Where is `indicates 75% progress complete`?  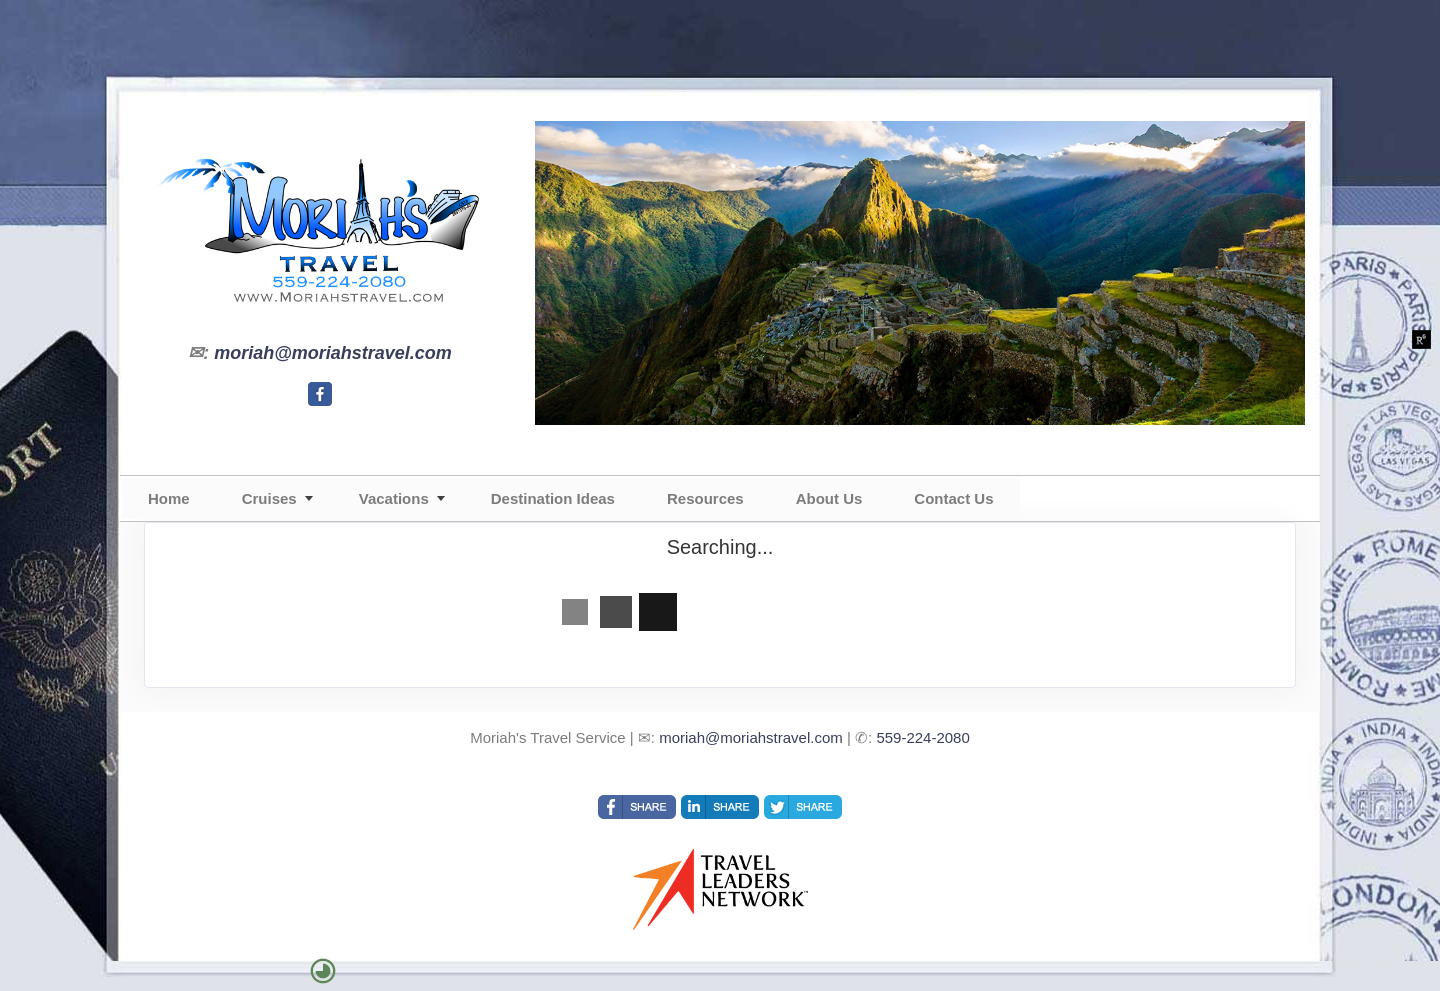
indicates 75% progress complete is located at coordinates (323, 971).